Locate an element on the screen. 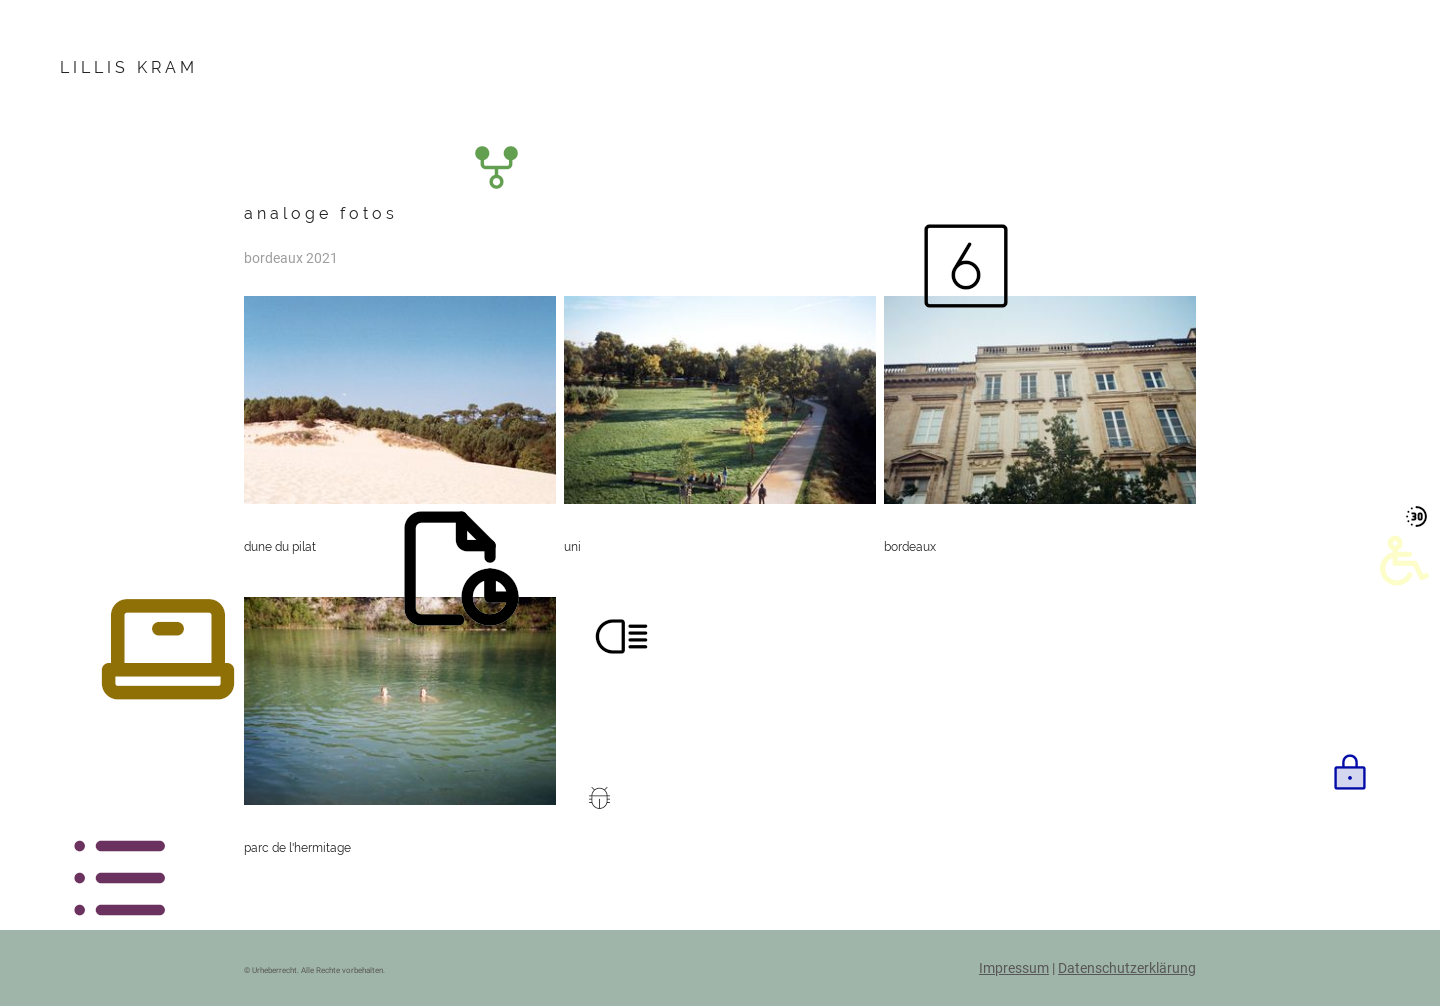 This screenshot has width=1440, height=1006. switch to desktop view is located at coordinates (168, 647).